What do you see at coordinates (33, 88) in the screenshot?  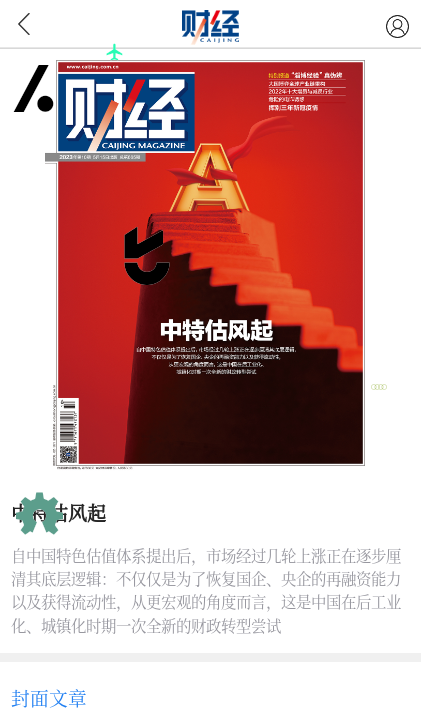 I see `visit slashdot news website` at bounding box center [33, 88].